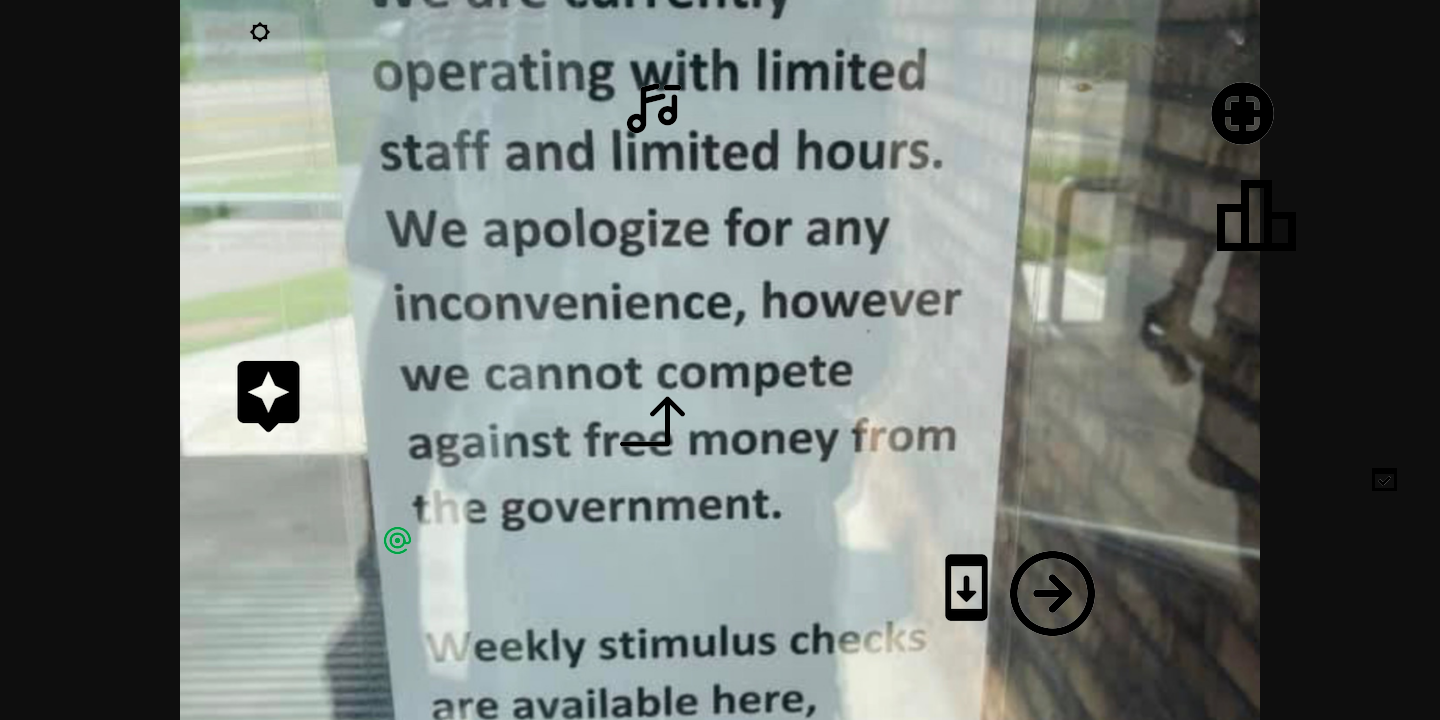 The width and height of the screenshot is (1440, 720). I want to click on access AI assistant or smart suggestions, so click(268, 395).